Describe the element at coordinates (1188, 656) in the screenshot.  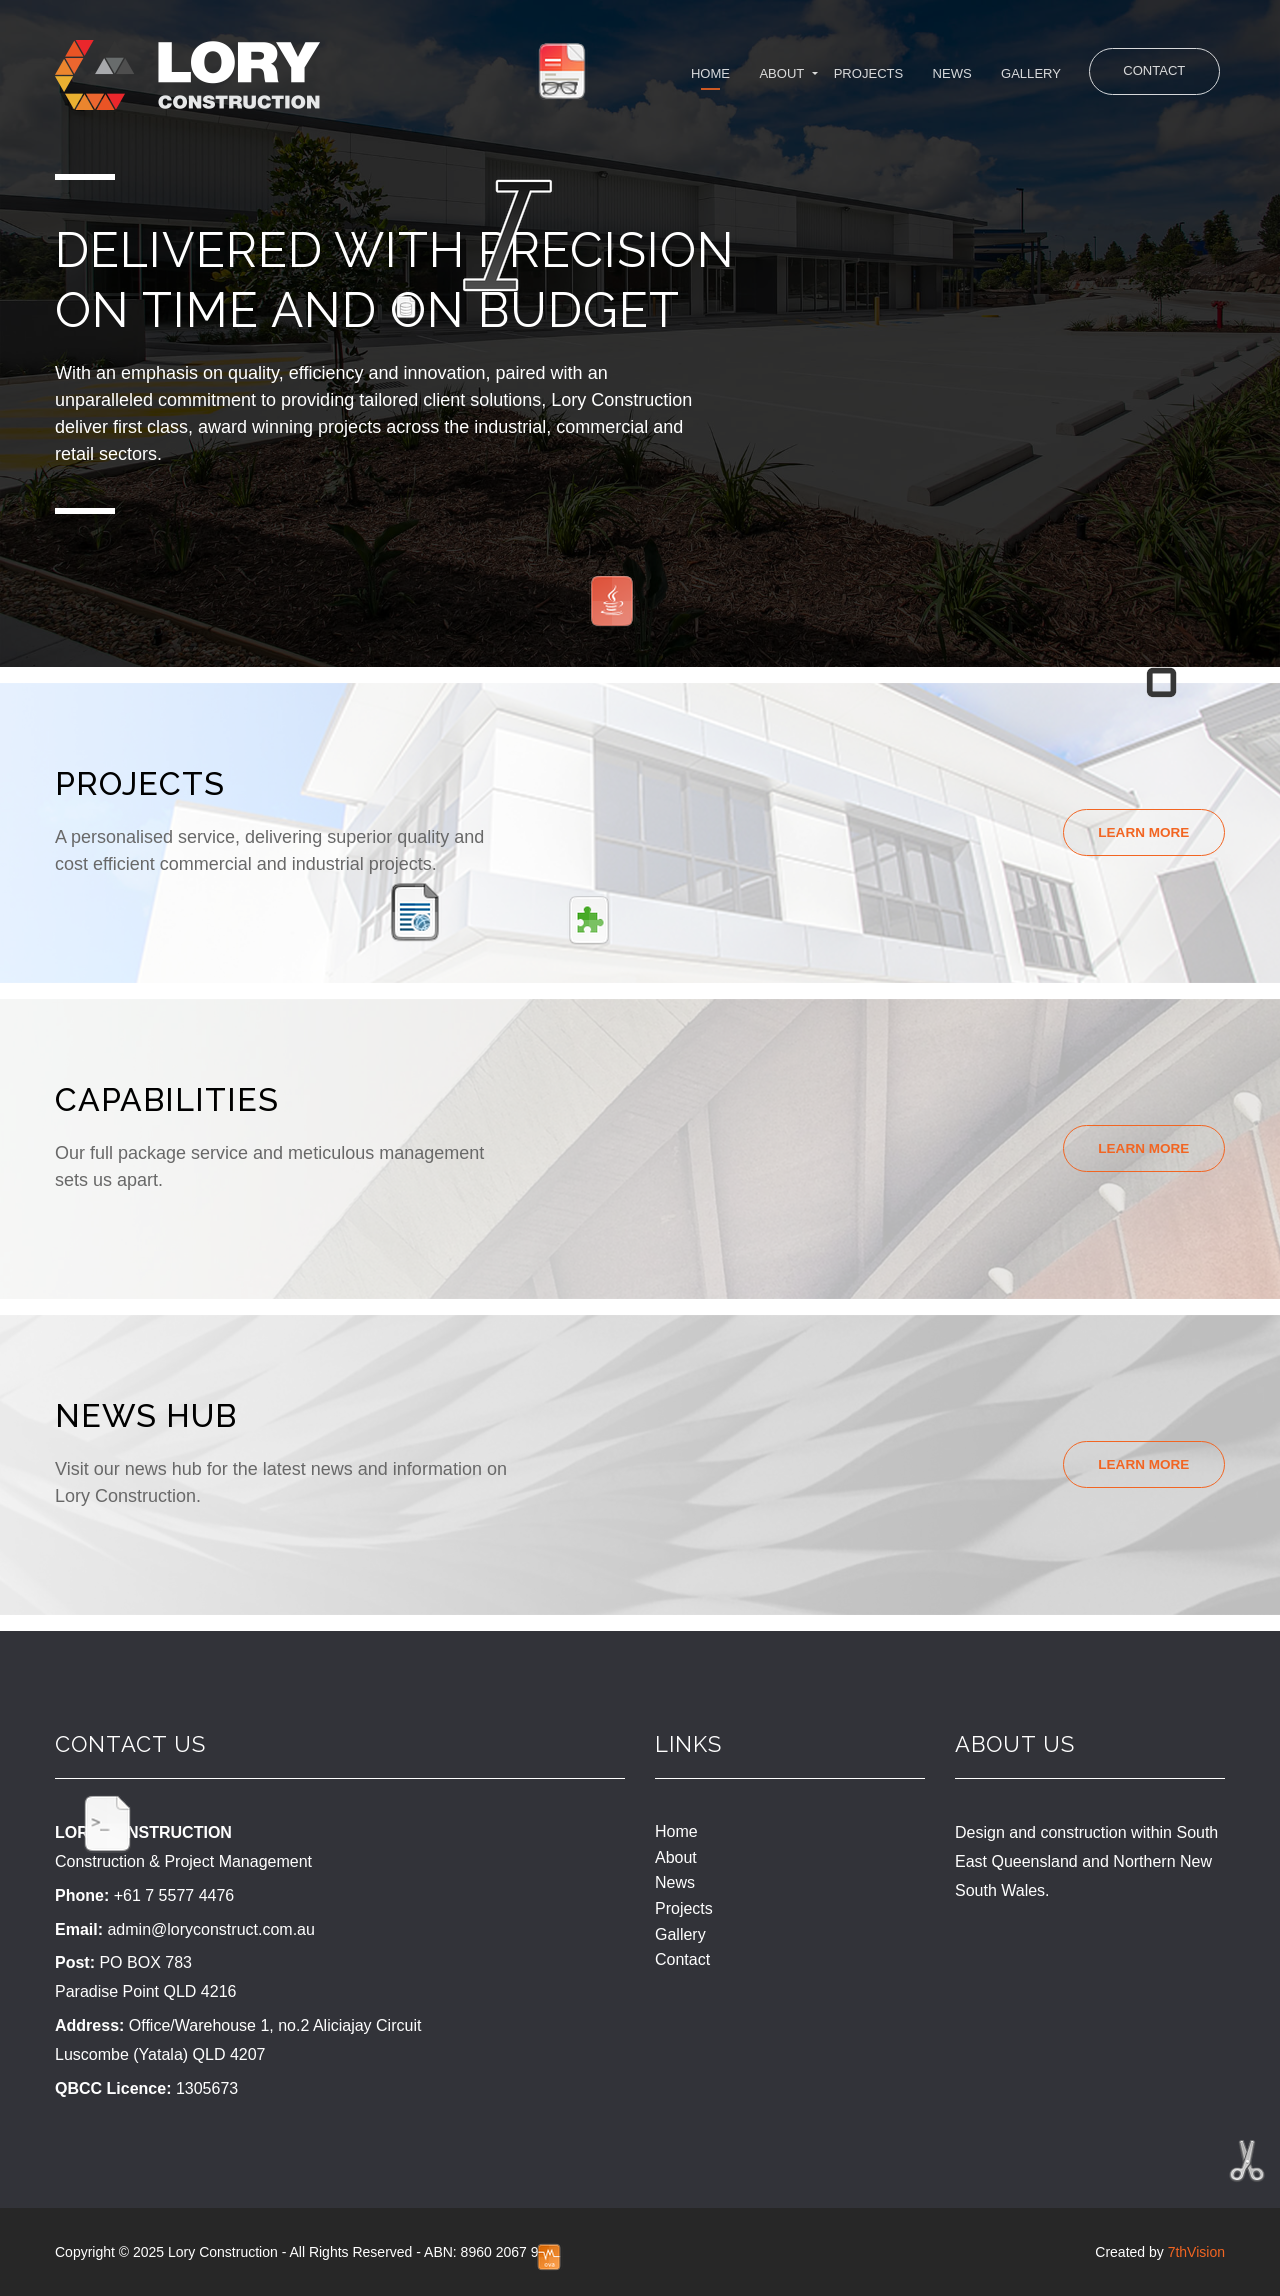
I see `stop or halt current media playback` at that location.